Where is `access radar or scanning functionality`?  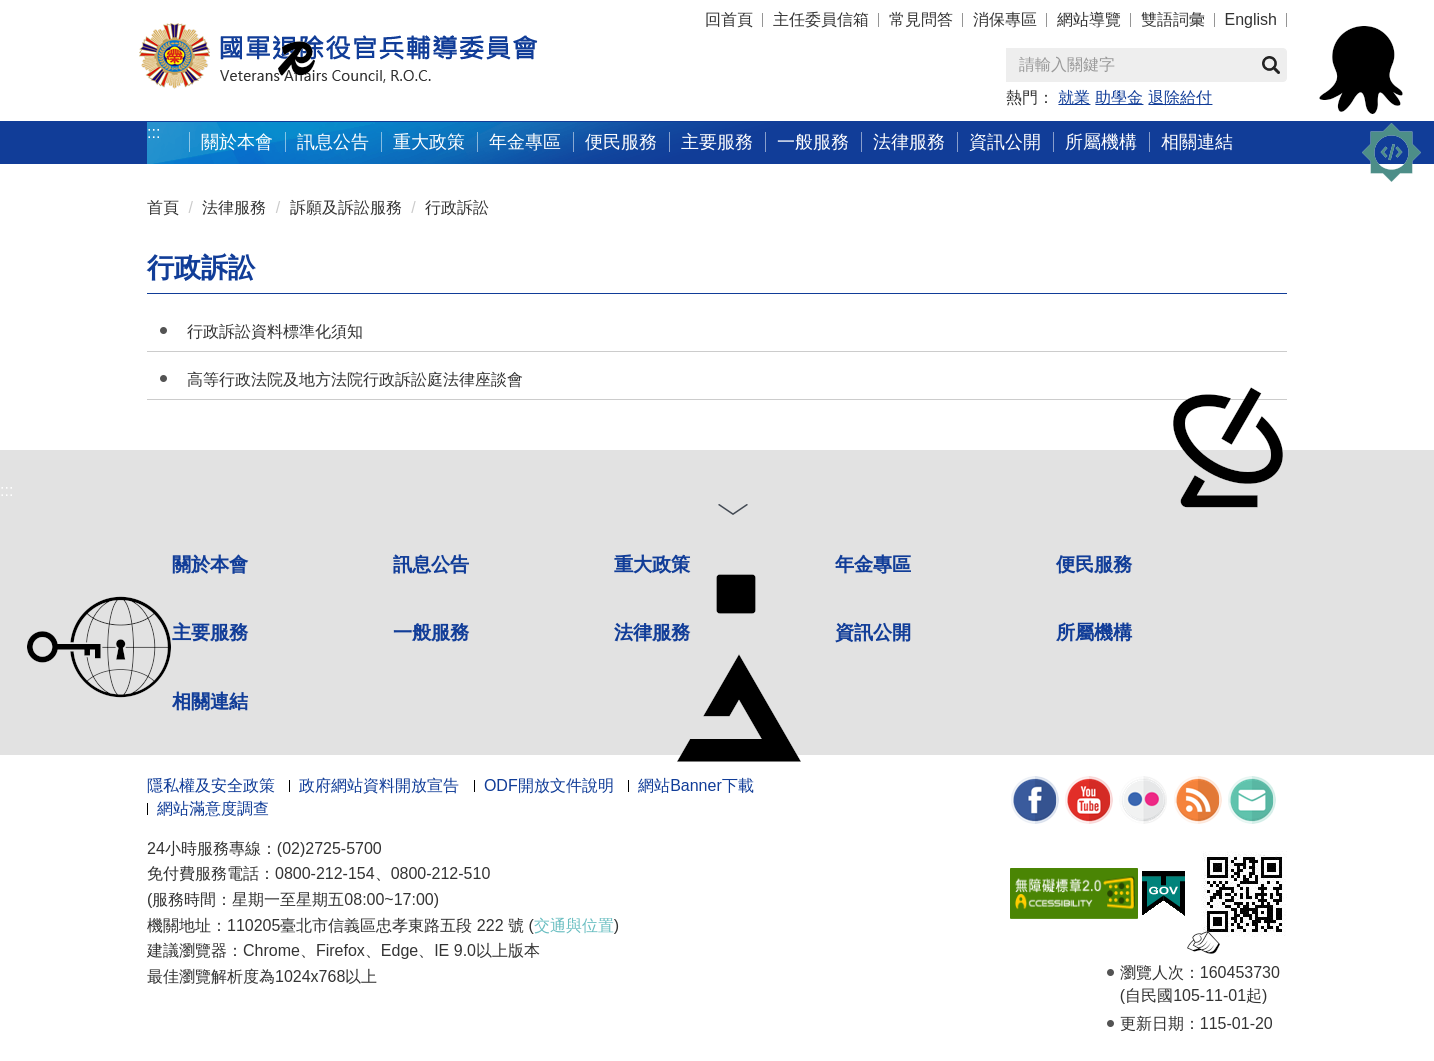 access radar or scanning functionality is located at coordinates (1228, 448).